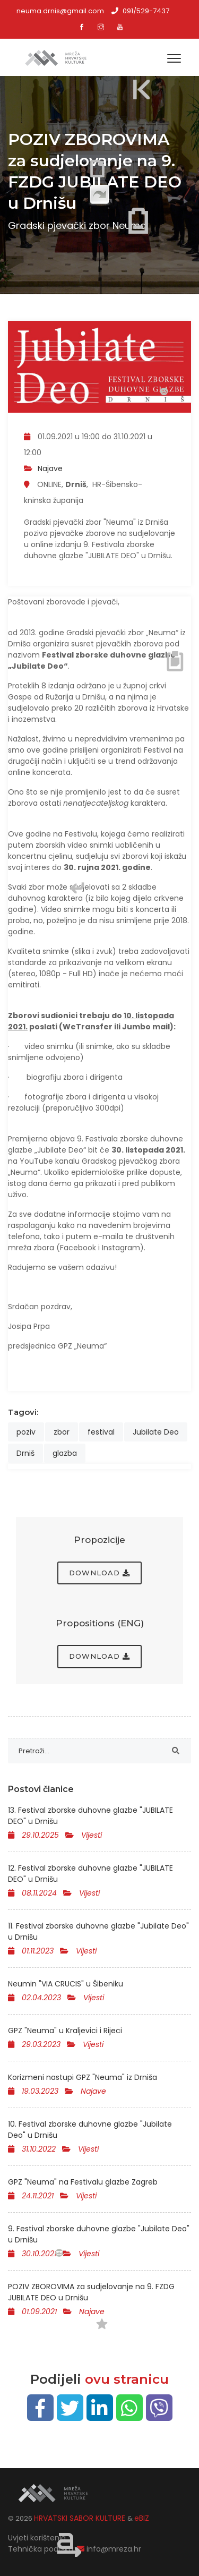  Describe the element at coordinates (138, 220) in the screenshot. I see `indicates low battery level` at that location.